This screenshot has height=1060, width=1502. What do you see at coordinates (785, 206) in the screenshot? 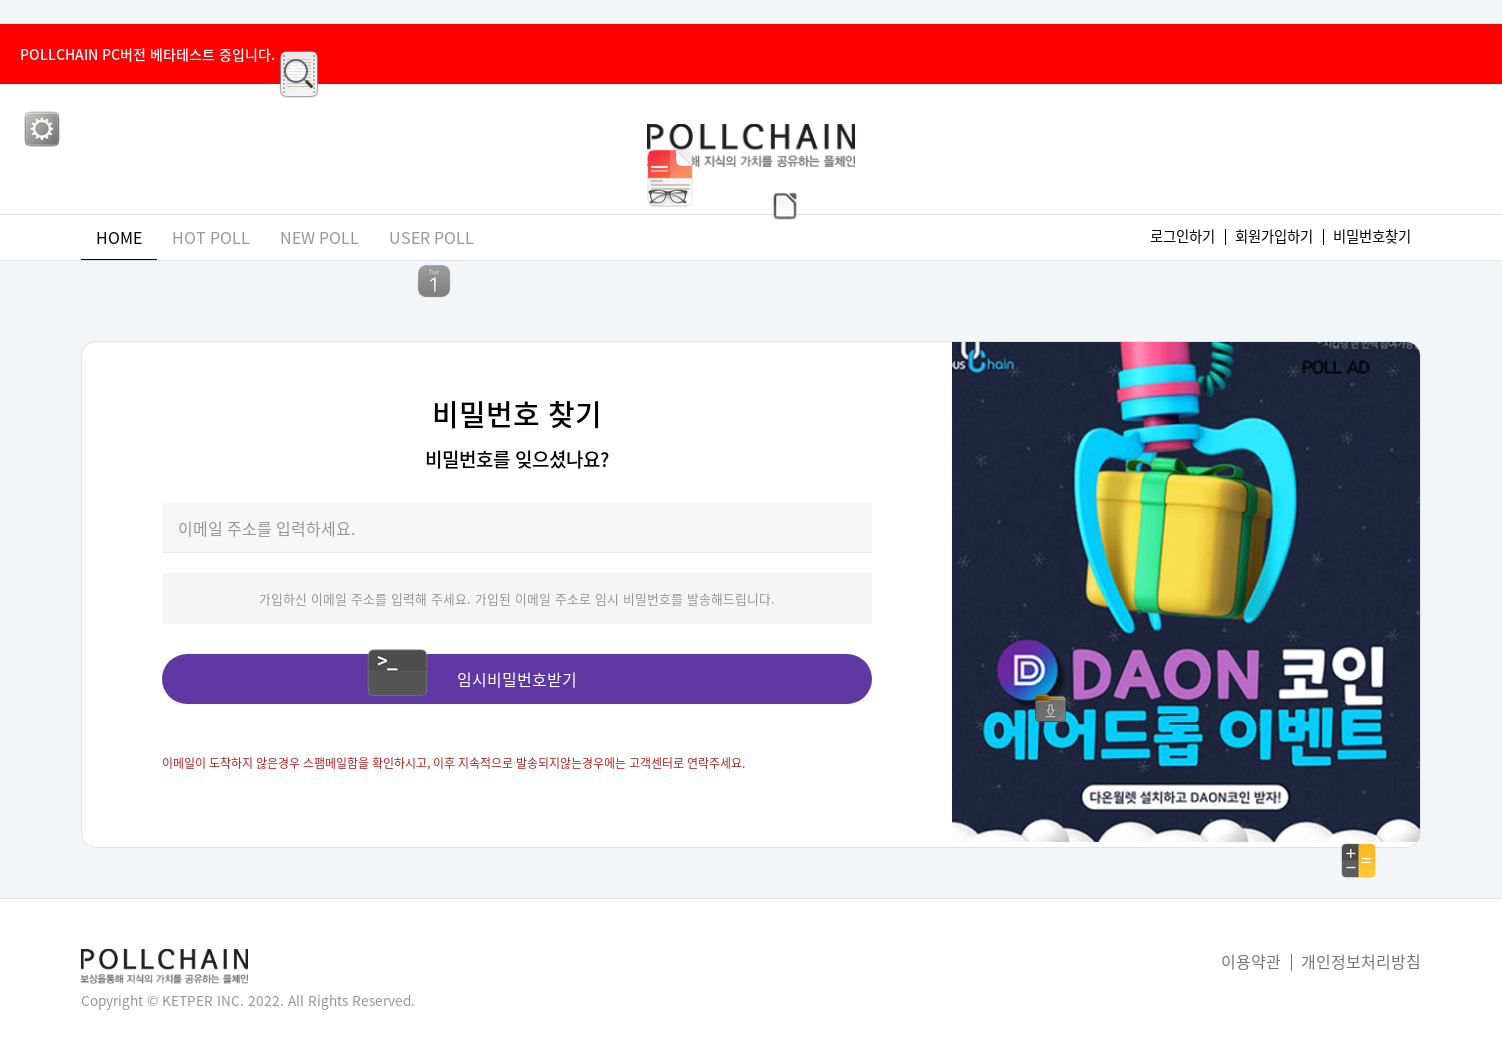
I see `open LibreOffice suite` at bounding box center [785, 206].